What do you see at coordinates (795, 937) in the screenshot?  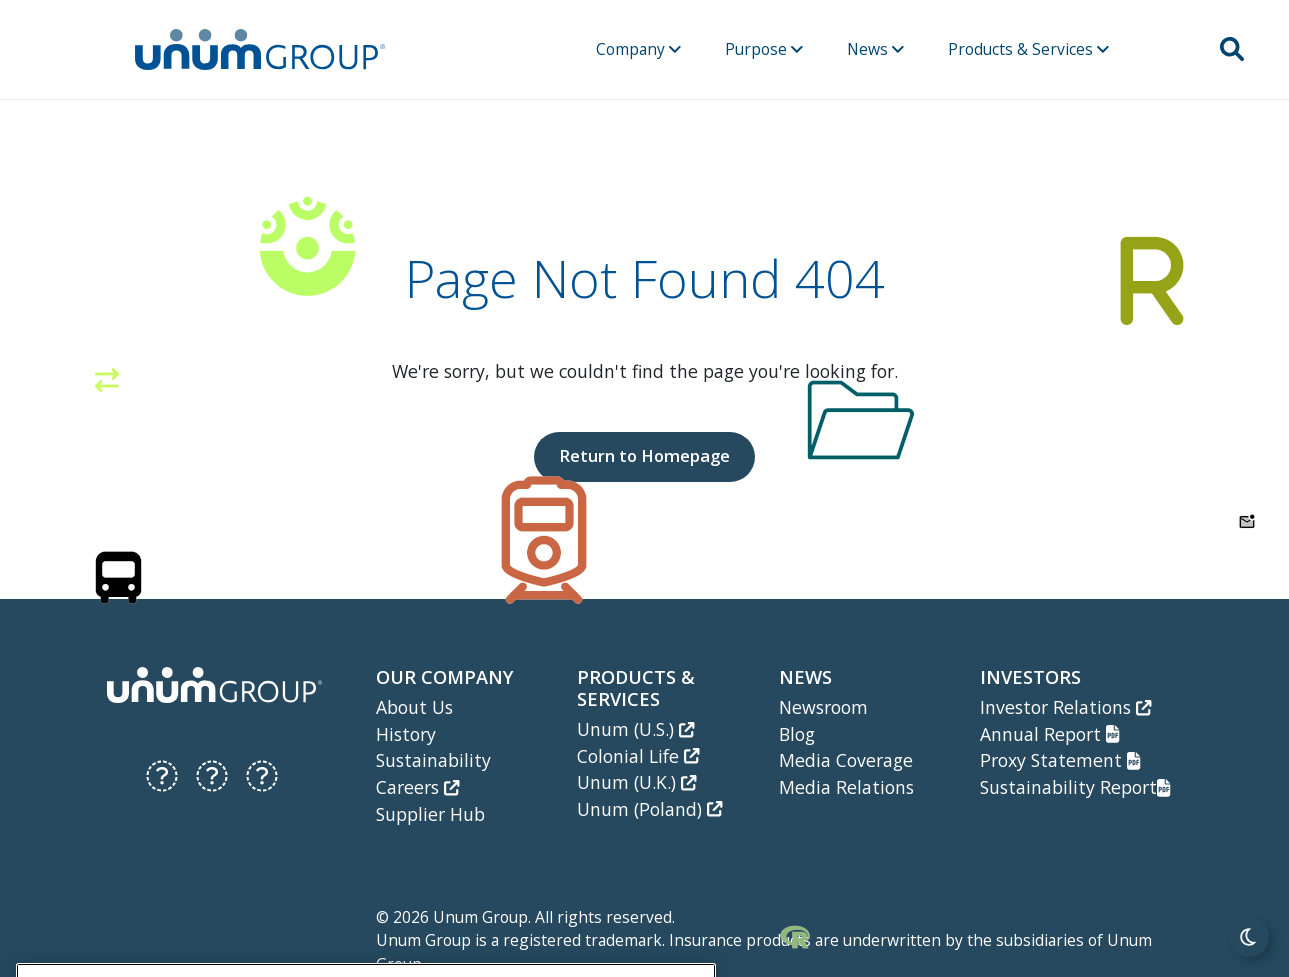 I see `R programming language logo` at bounding box center [795, 937].